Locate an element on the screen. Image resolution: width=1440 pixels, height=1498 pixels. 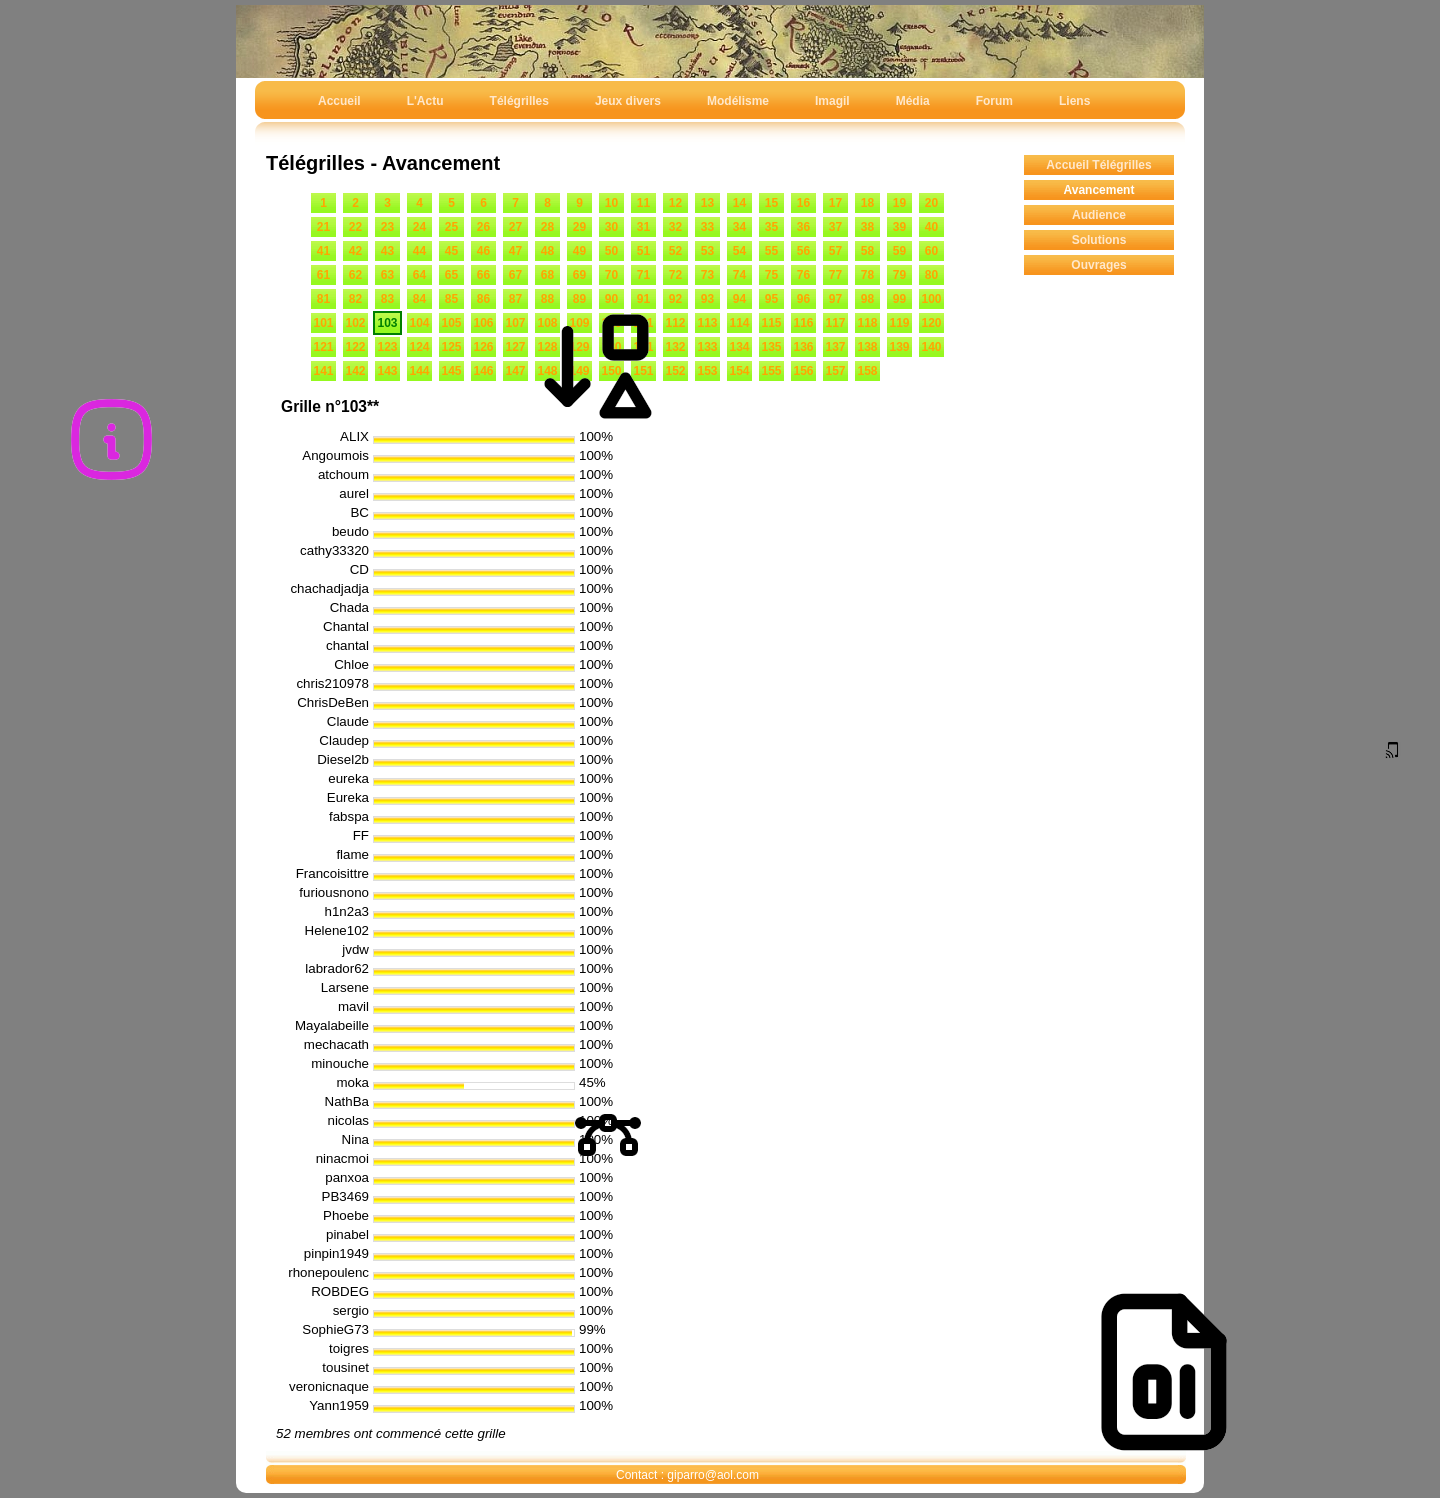
view more information or details is located at coordinates (111, 439).